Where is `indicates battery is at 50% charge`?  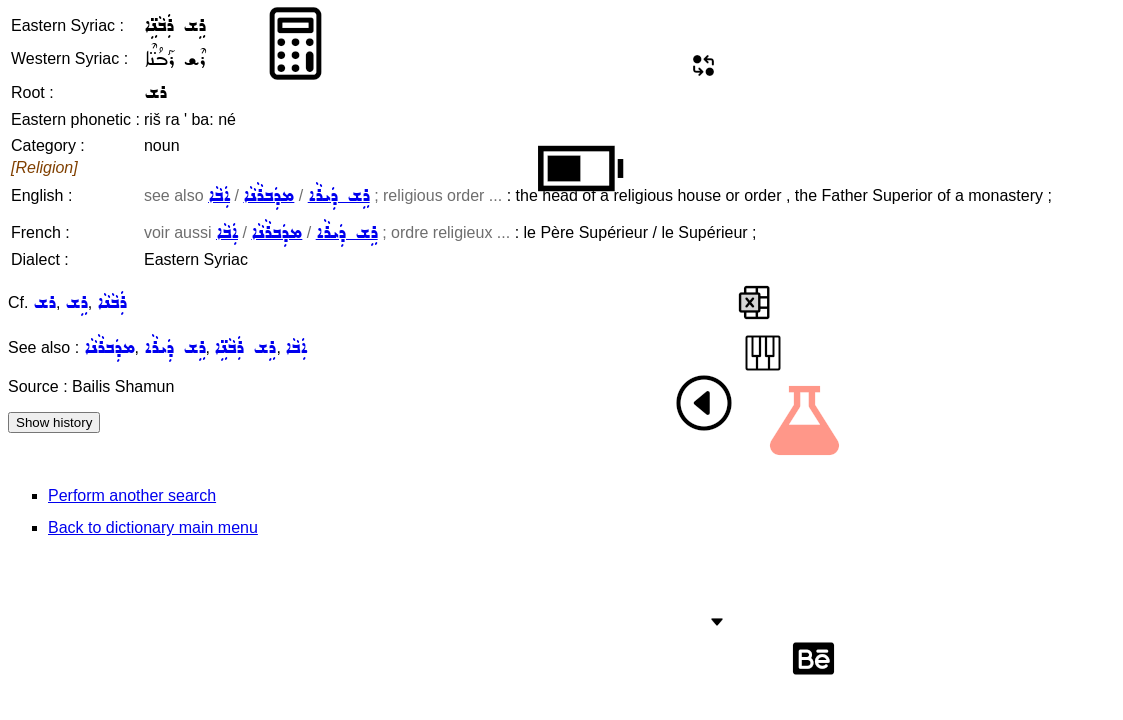
indicates battery is at 50% charge is located at coordinates (580, 168).